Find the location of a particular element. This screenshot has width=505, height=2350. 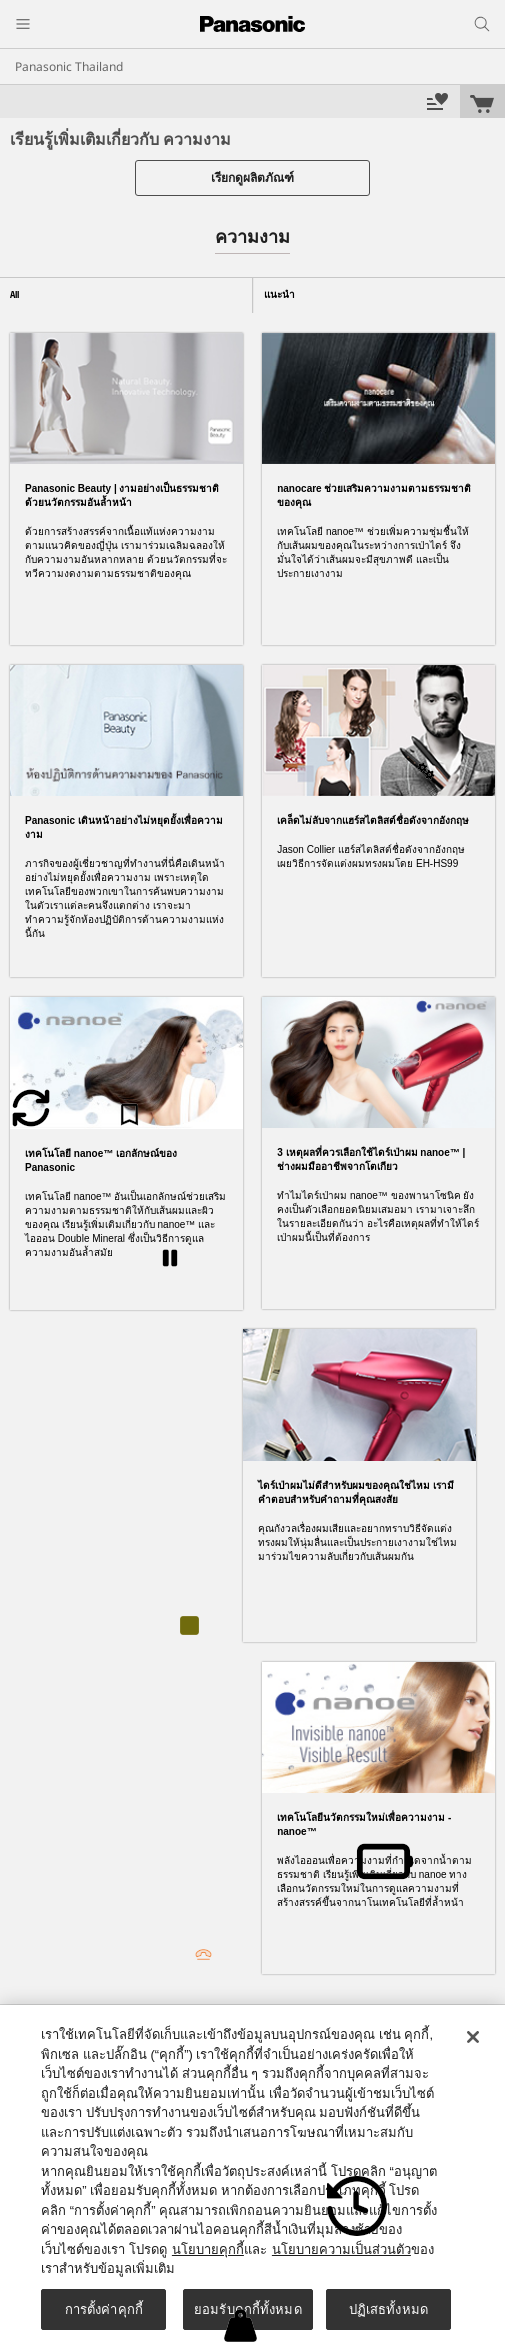

adjust weight or mass settings is located at coordinates (240, 2325).